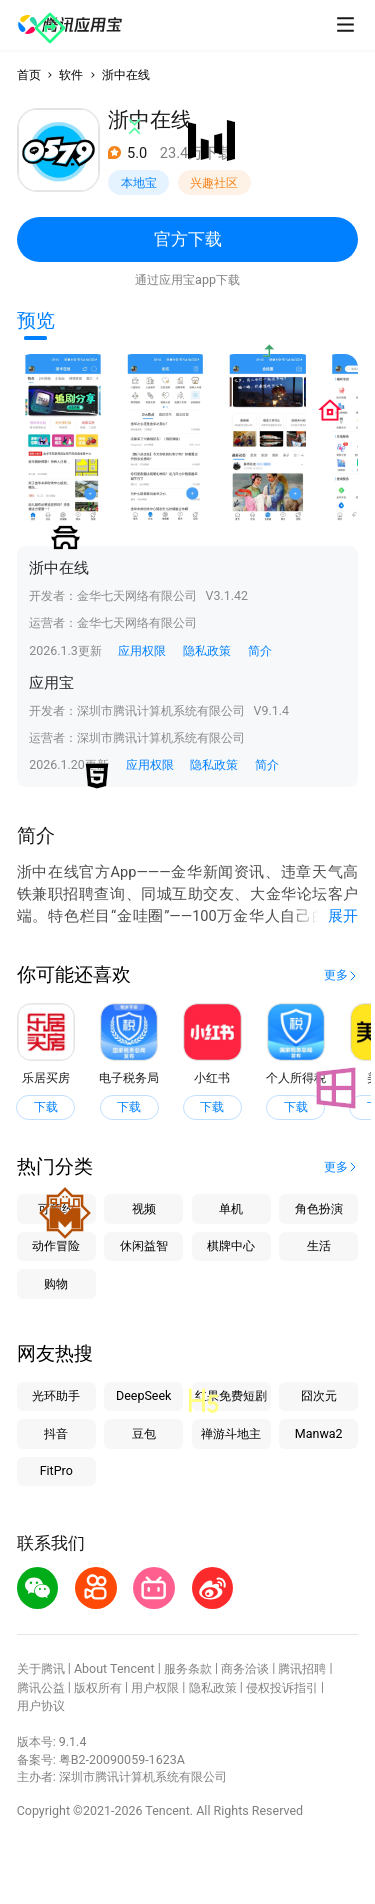 The image size is (375, 1904). I want to click on collapse or contract content vertically, so click(134, 126).